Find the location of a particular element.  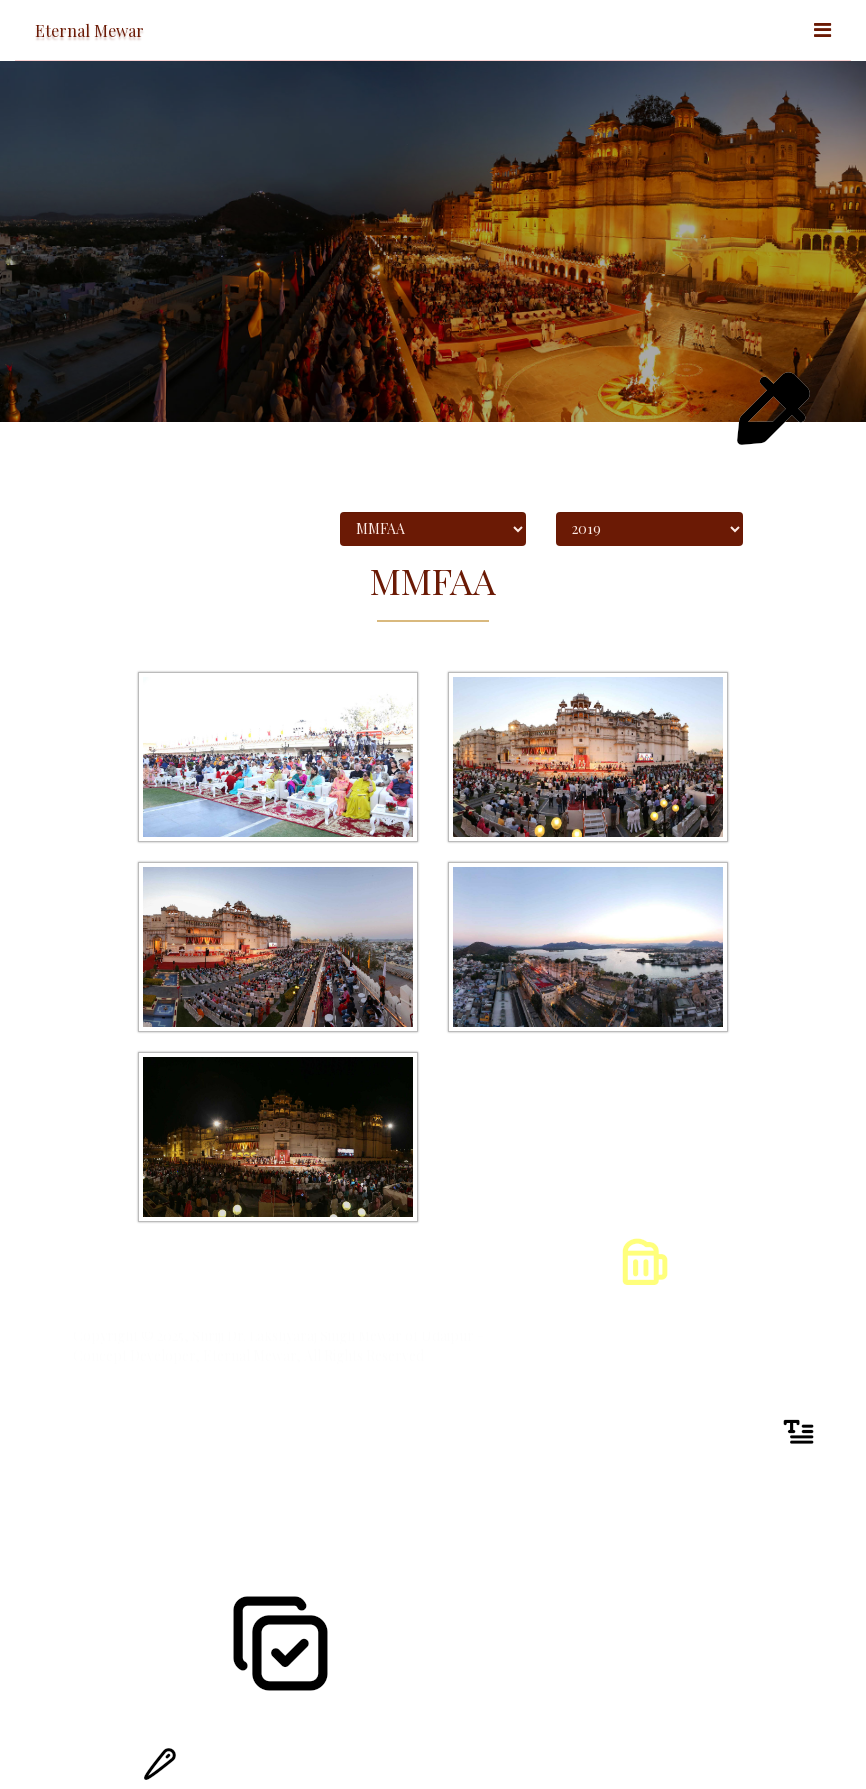

access sewing or tailoring tools is located at coordinates (160, 1764).